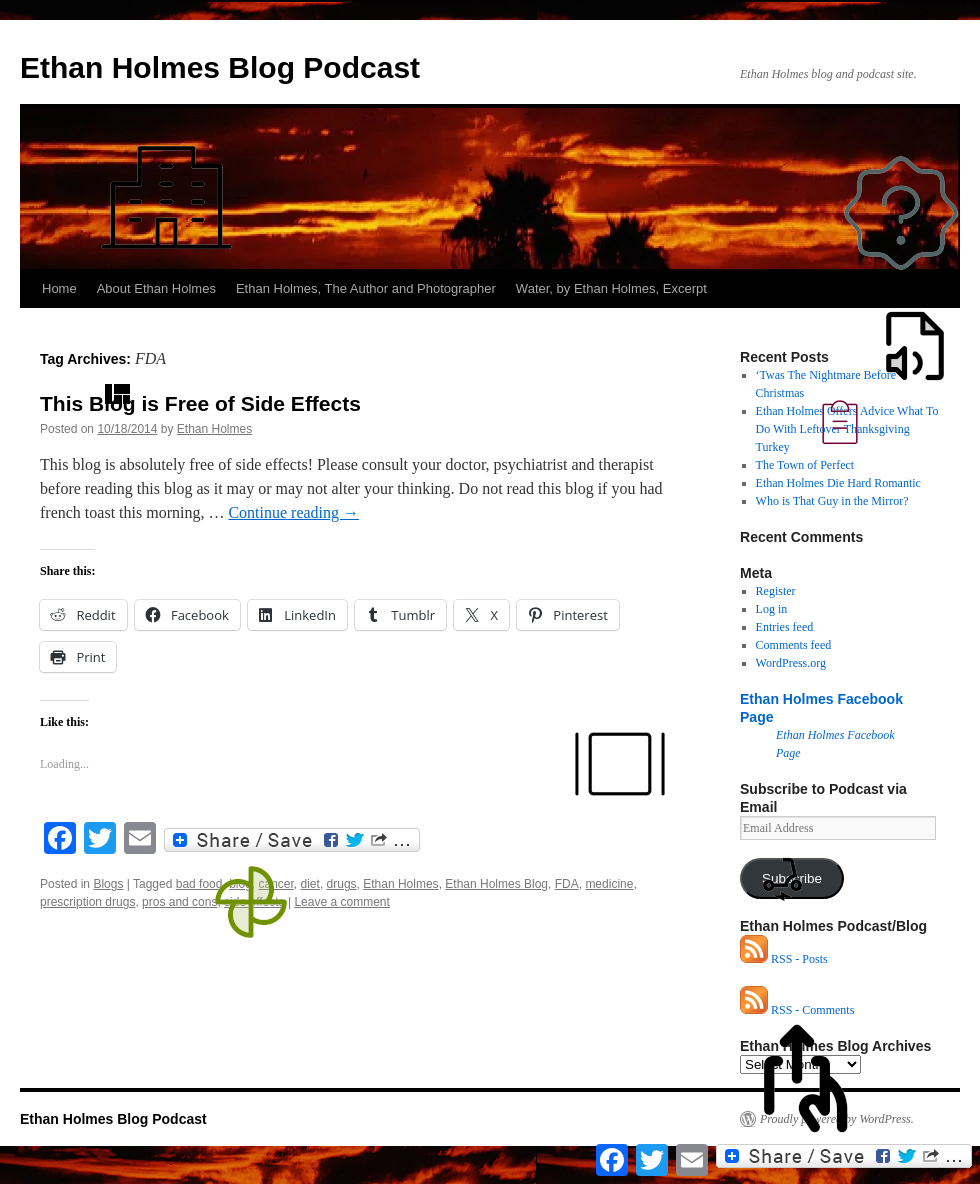  I want to click on access help or FAQ section, so click(901, 213).